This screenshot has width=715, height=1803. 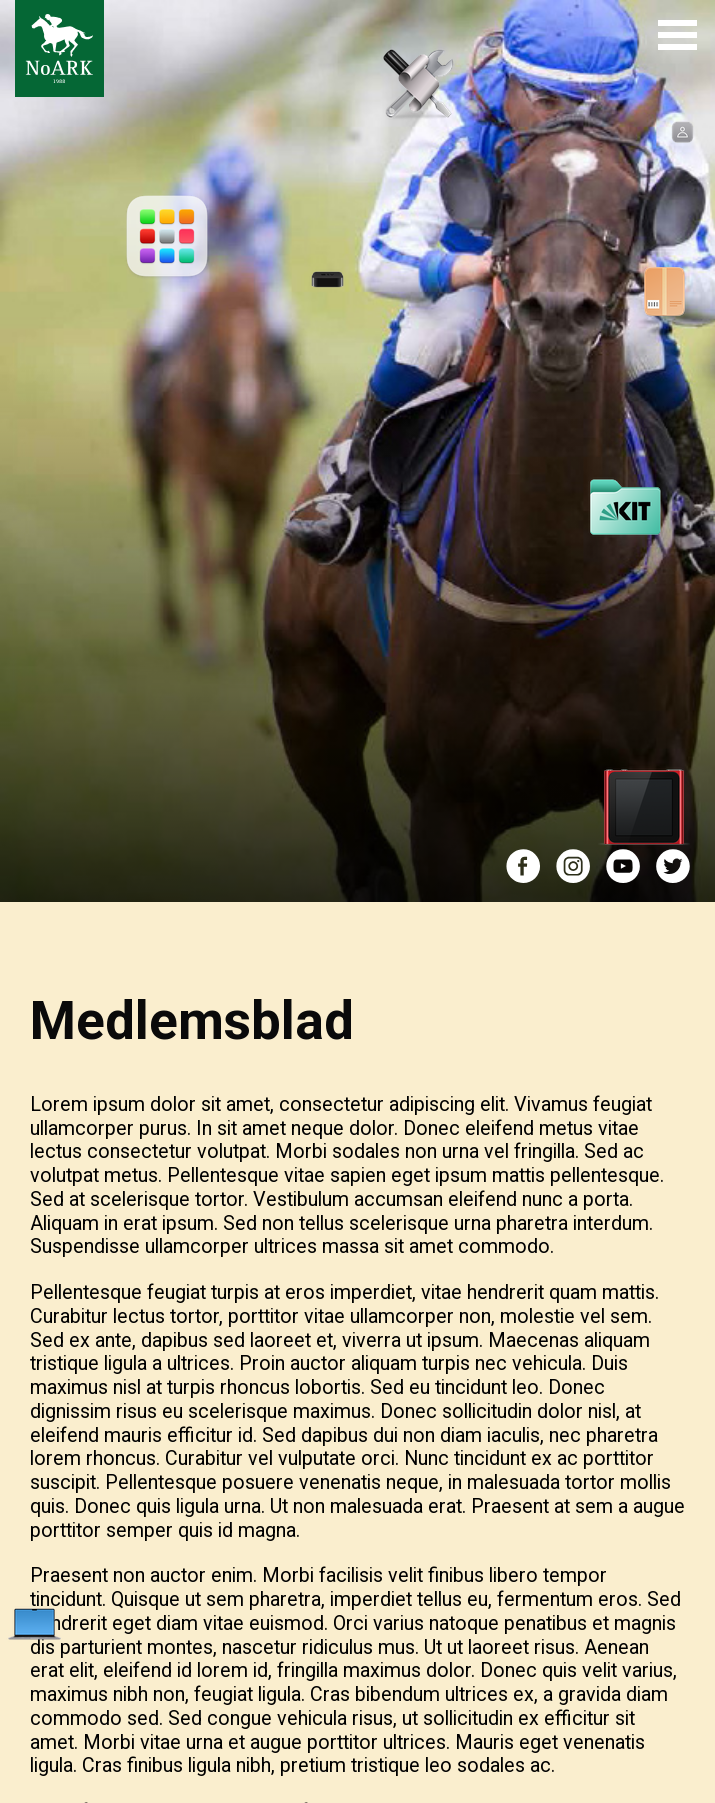 I want to click on represents a connected iPod nano device, so click(x=644, y=807).